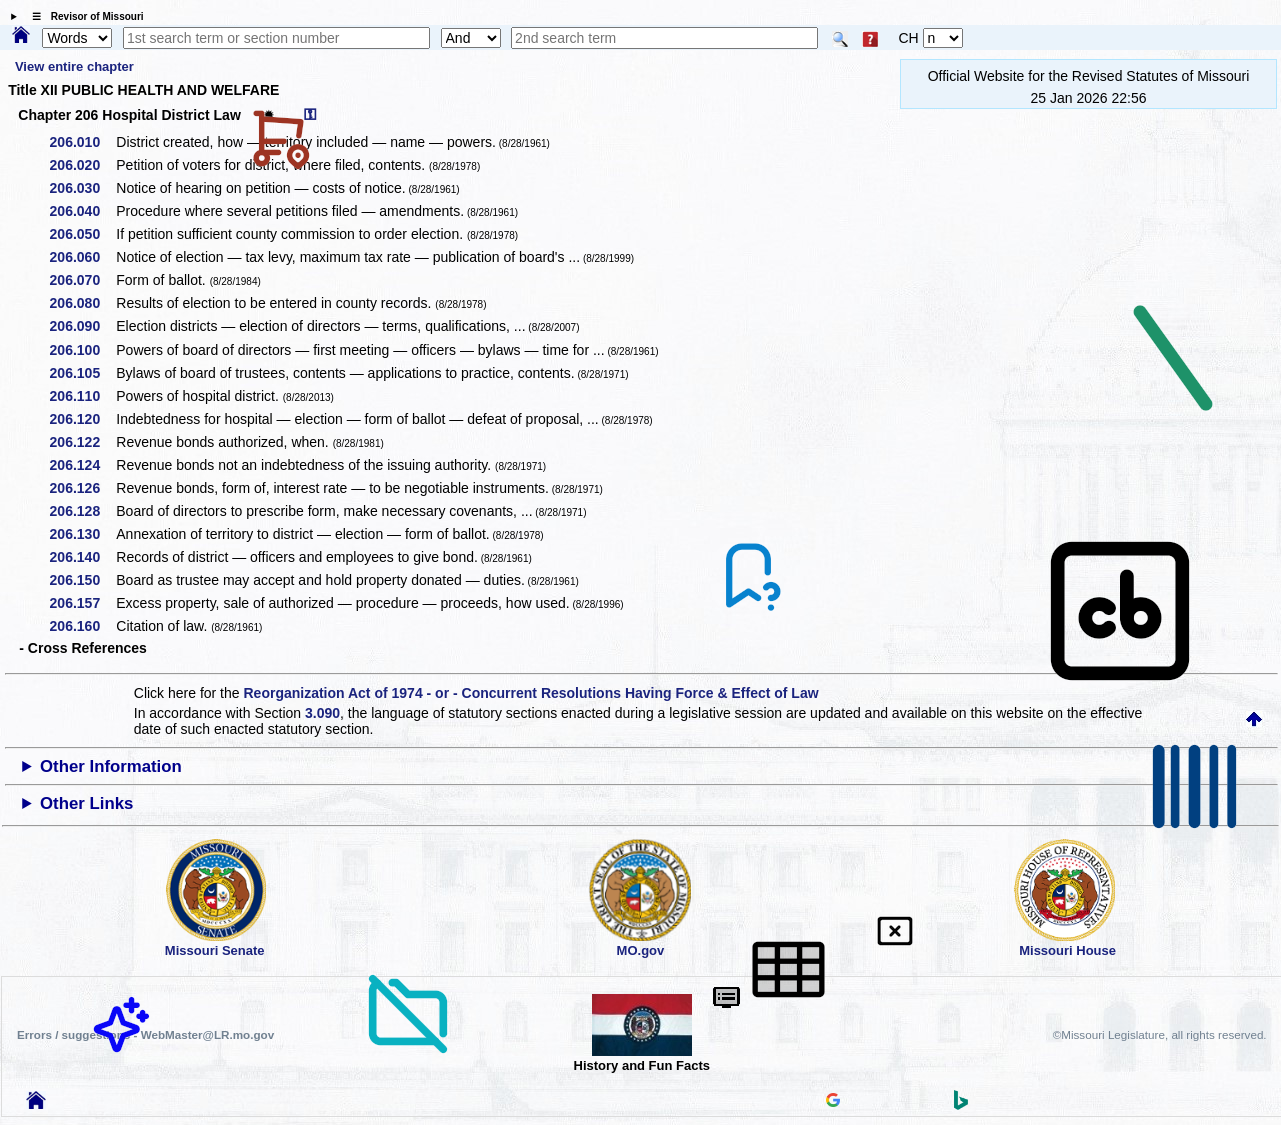 This screenshot has height=1125, width=1281. What do you see at coordinates (748, 575) in the screenshot?
I see `access bookmark help or FAQ` at bounding box center [748, 575].